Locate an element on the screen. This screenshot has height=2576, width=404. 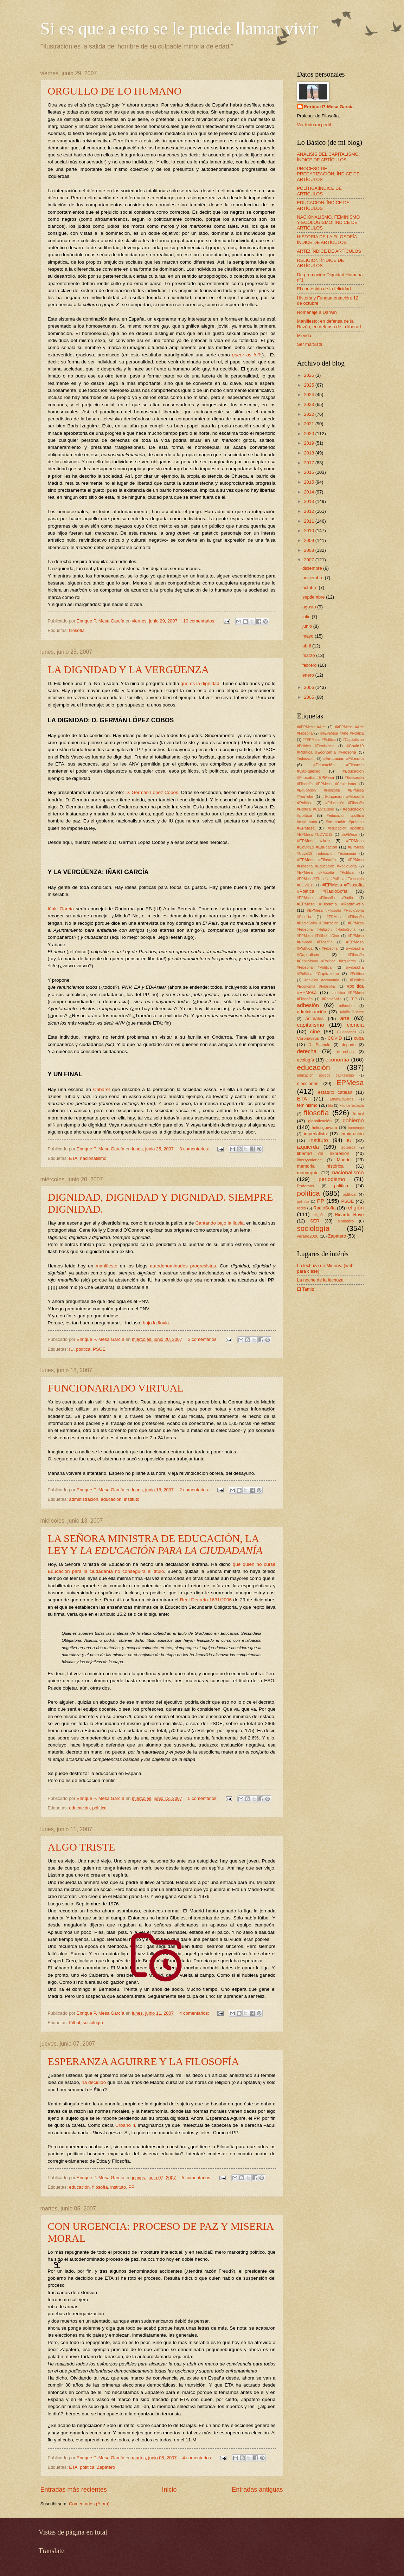
view file history or recent activity is located at coordinates (156, 1956).